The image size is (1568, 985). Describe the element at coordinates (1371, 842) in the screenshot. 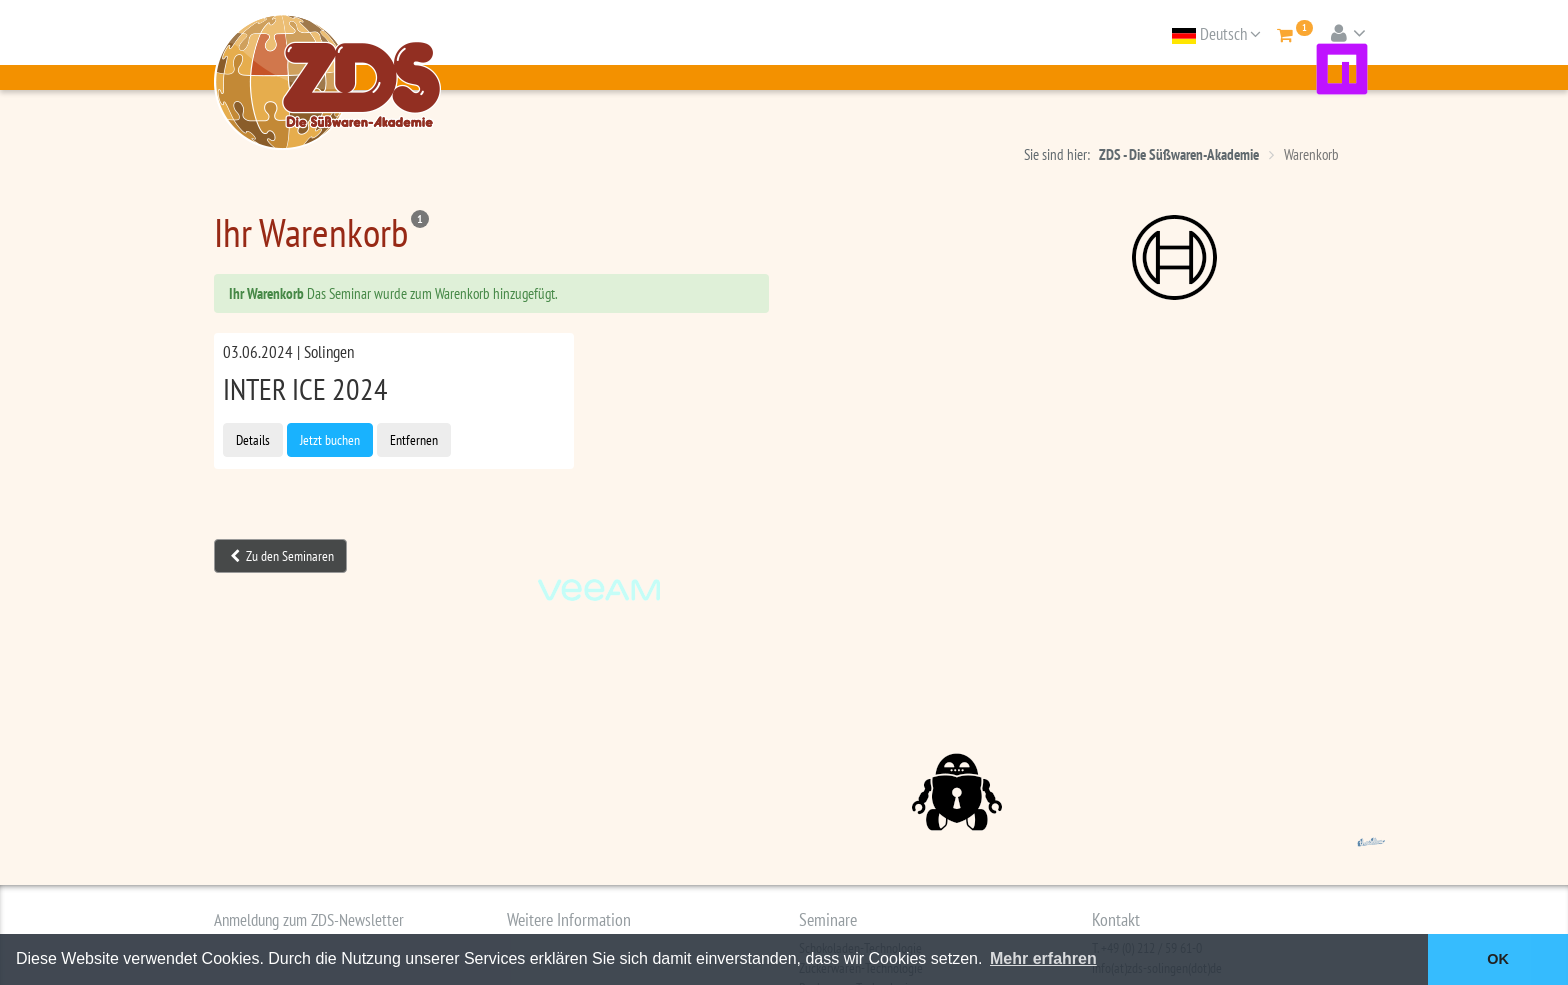

I see `visit the Threadless website or app` at that location.